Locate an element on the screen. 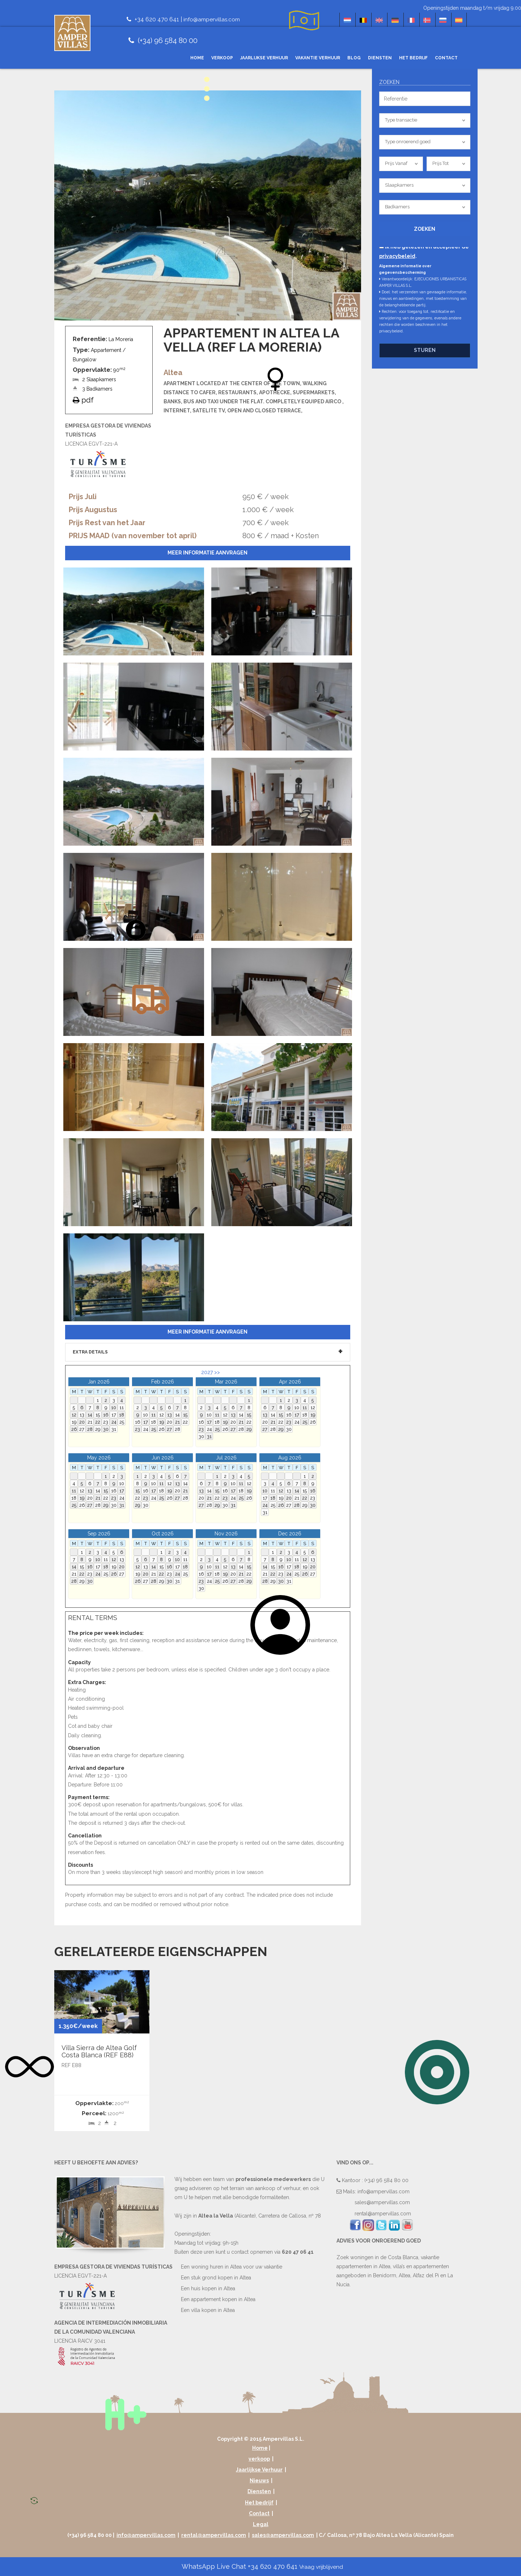 This screenshot has height=2576, width=521. view public feed content is located at coordinates (136, 930).